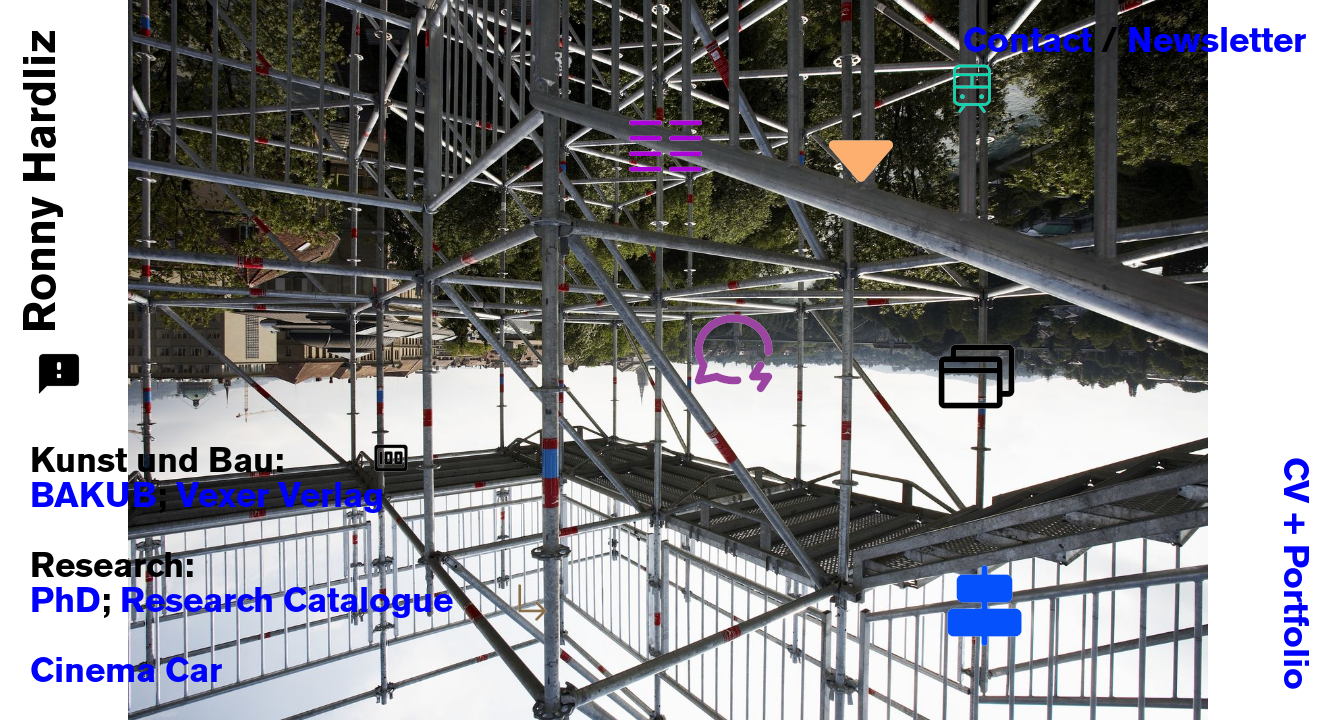 This screenshot has height=720, width=1336. Describe the element at coordinates (733, 349) in the screenshot. I see `send a quick or instant message` at that location.